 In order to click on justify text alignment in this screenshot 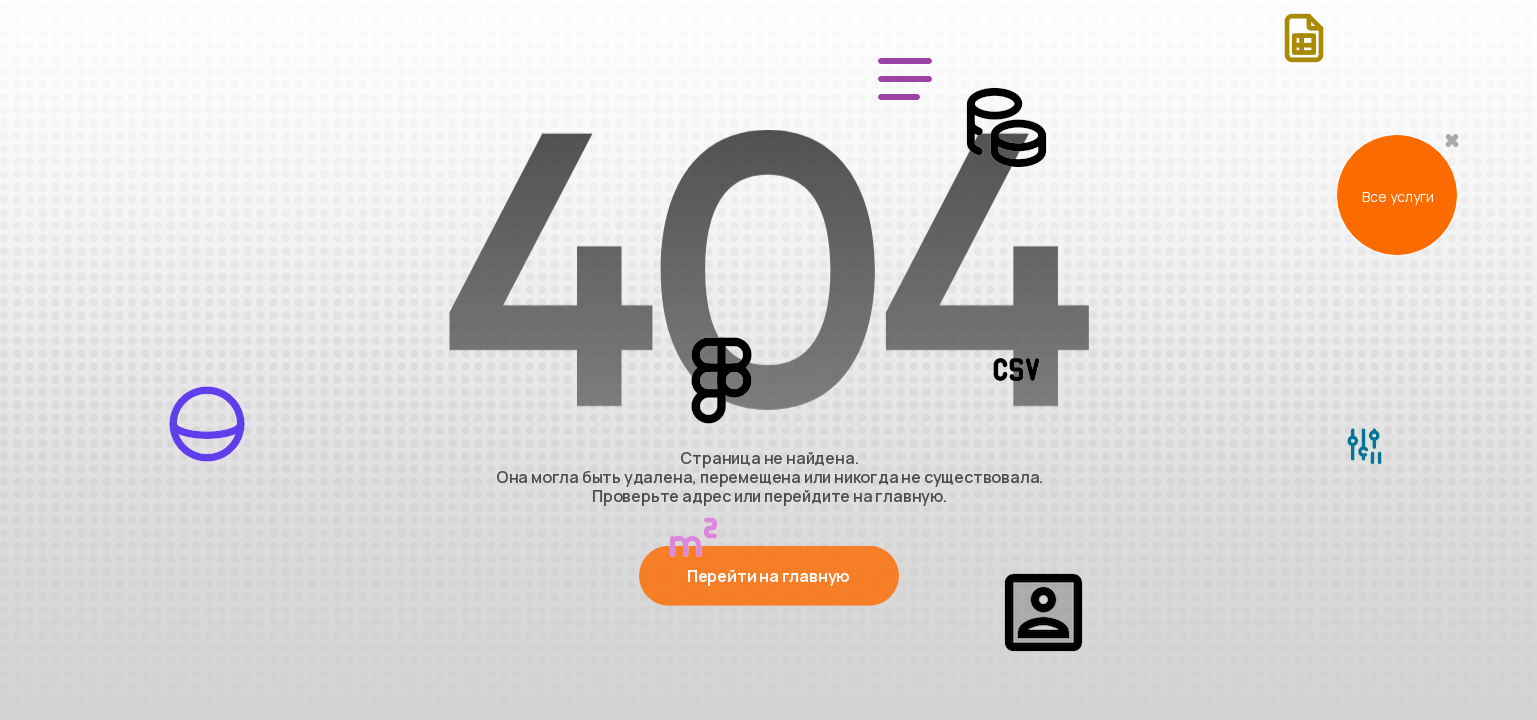, I will do `click(905, 79)`.